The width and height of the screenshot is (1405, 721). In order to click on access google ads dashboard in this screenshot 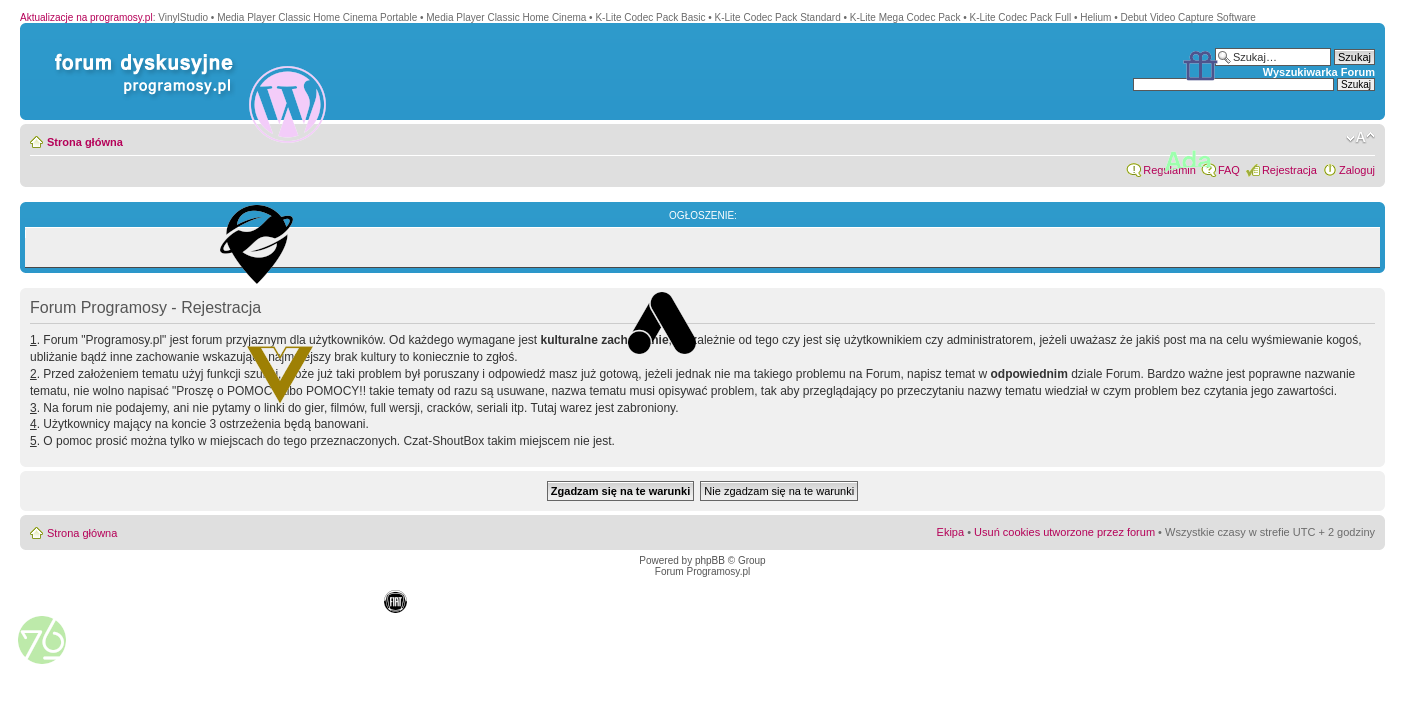, I will do `click(662, 323)`.